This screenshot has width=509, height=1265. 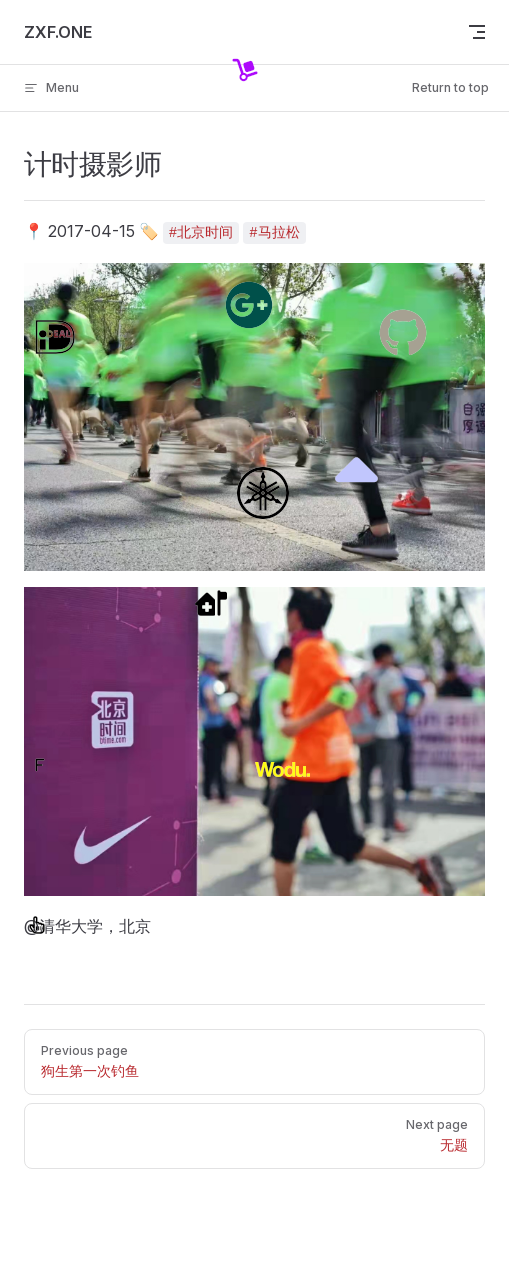 I want to click on yamaha corporation logo, so click(x=263, y=493).